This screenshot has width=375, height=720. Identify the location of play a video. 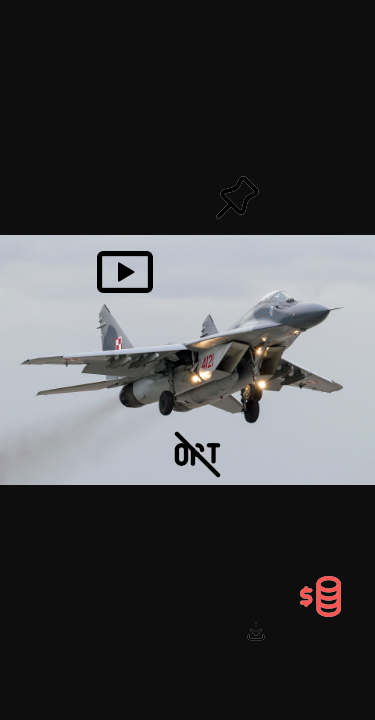
(125, 272).